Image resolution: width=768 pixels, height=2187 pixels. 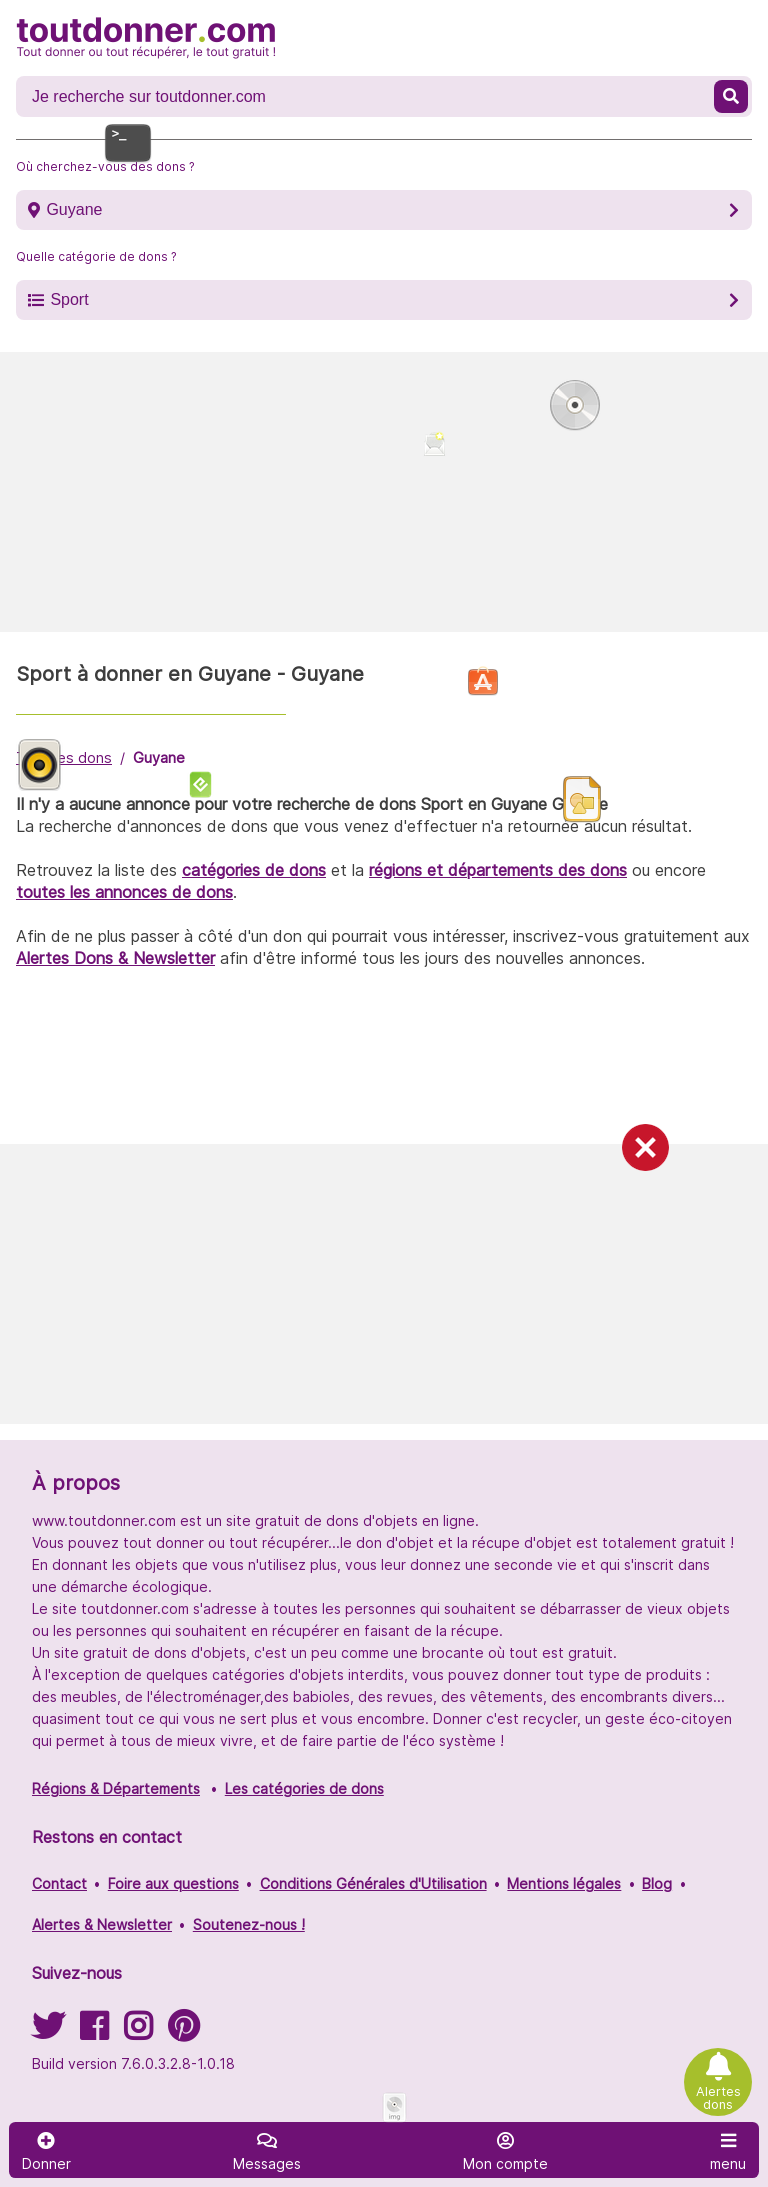 I want to click on indicates a blank CD-R disc ready for burning, so click(x=575, y=405).